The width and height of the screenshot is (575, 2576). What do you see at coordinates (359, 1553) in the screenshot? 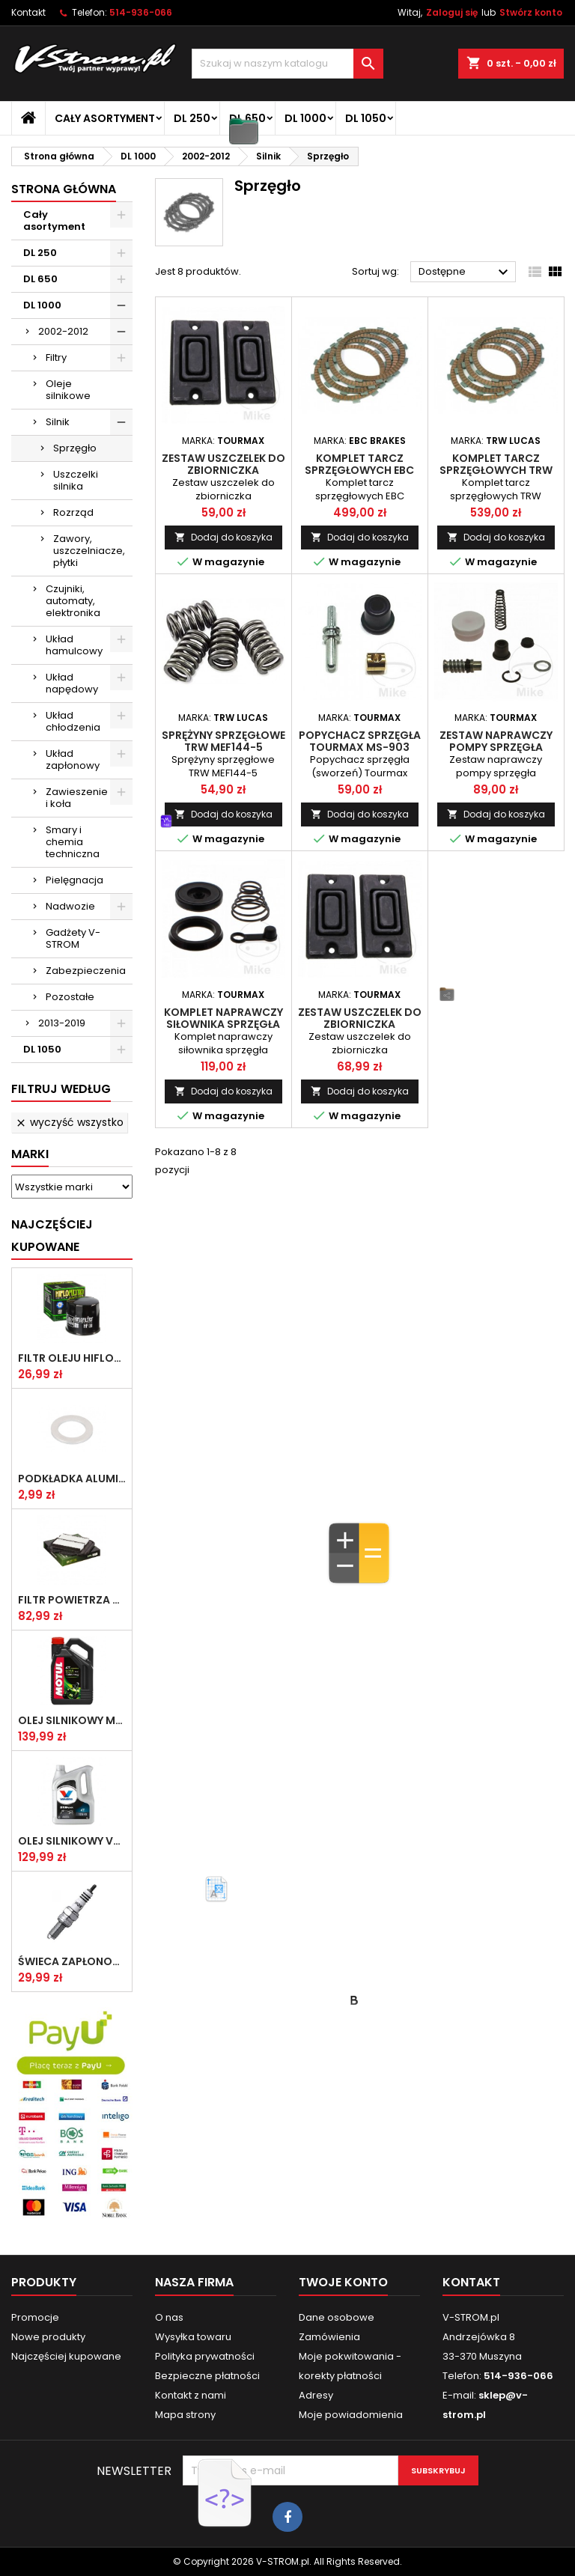
I see `open the calculator app` at bounding box center [359, 1553].